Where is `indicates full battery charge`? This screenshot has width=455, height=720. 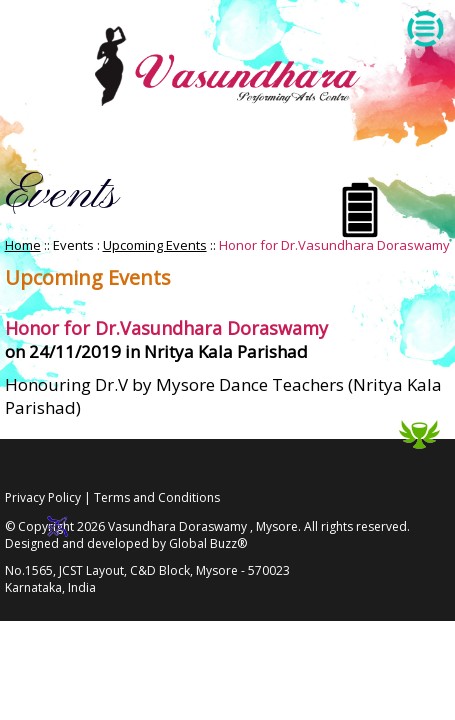 indicates full battery charge is located at coordinates (360, 210).